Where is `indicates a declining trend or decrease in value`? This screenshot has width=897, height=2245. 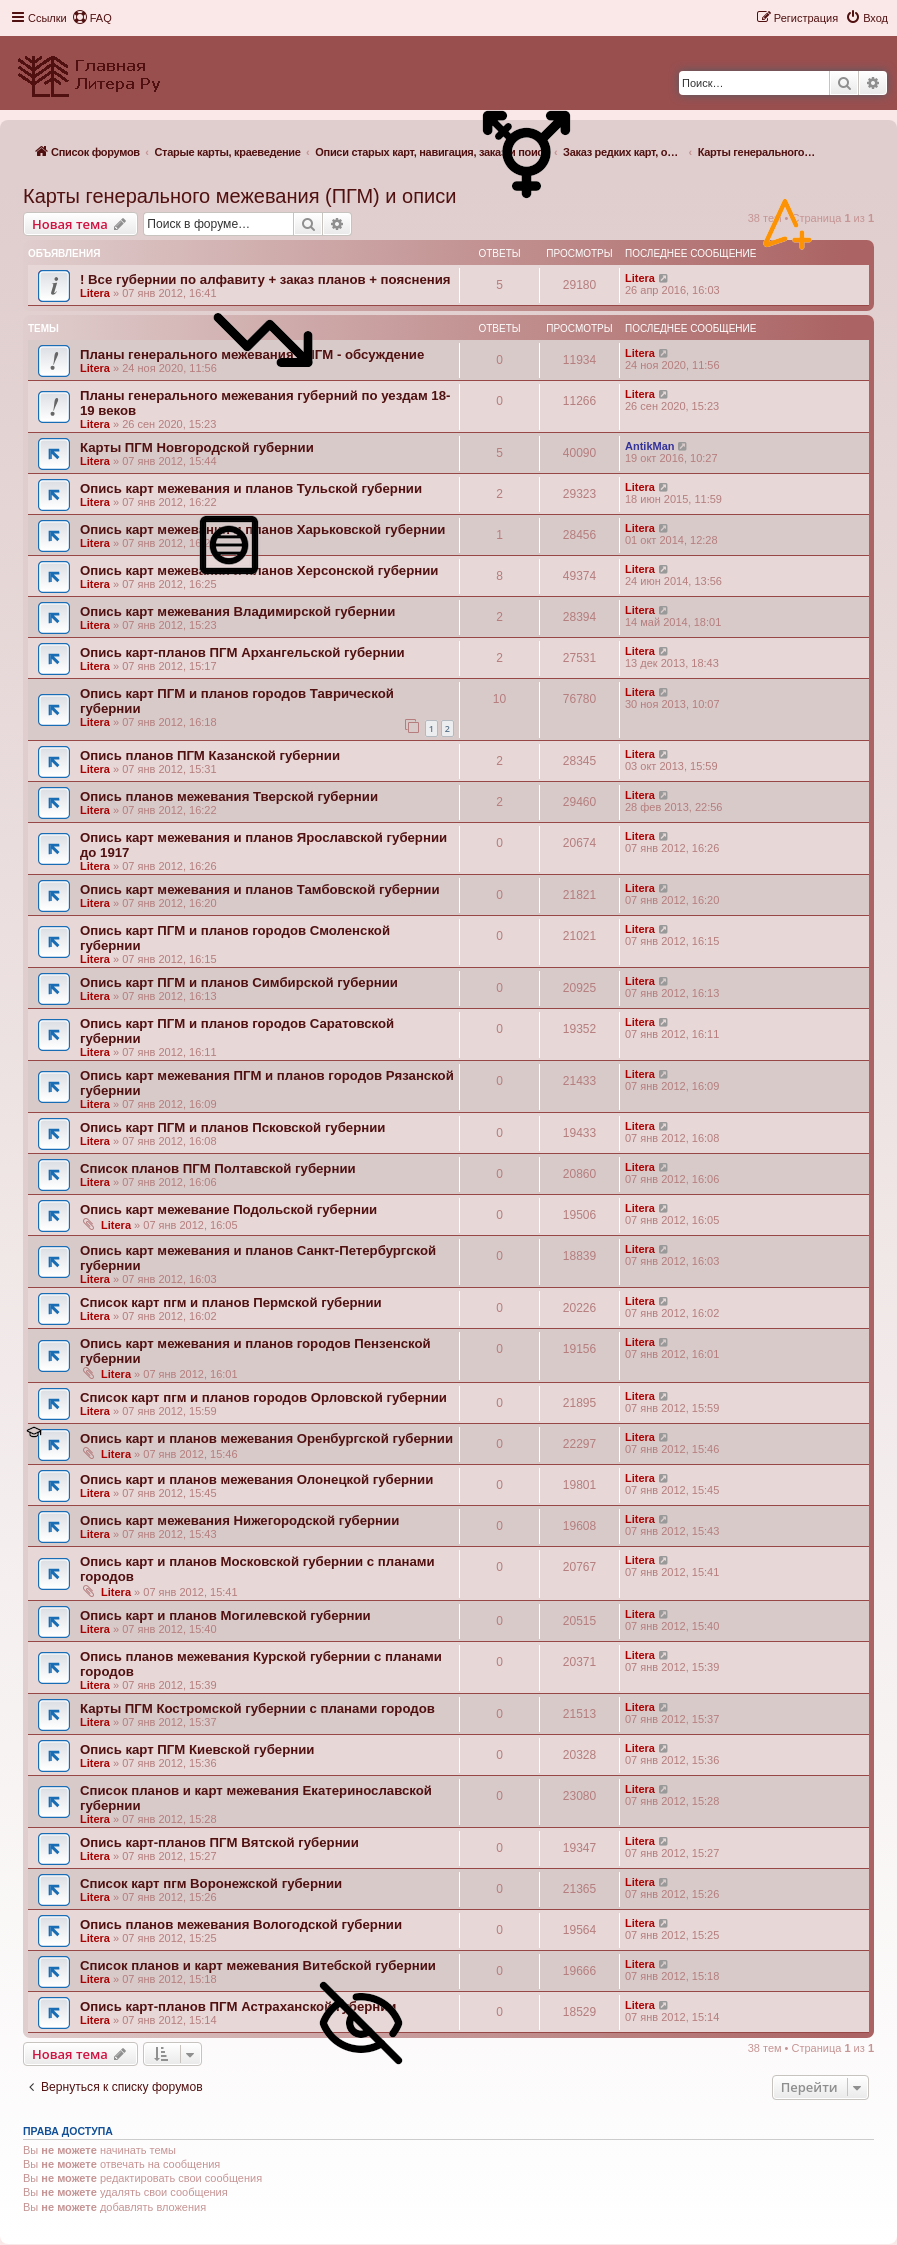 indicates a declining trend or decrease in value is located at coordinates (263, 340).